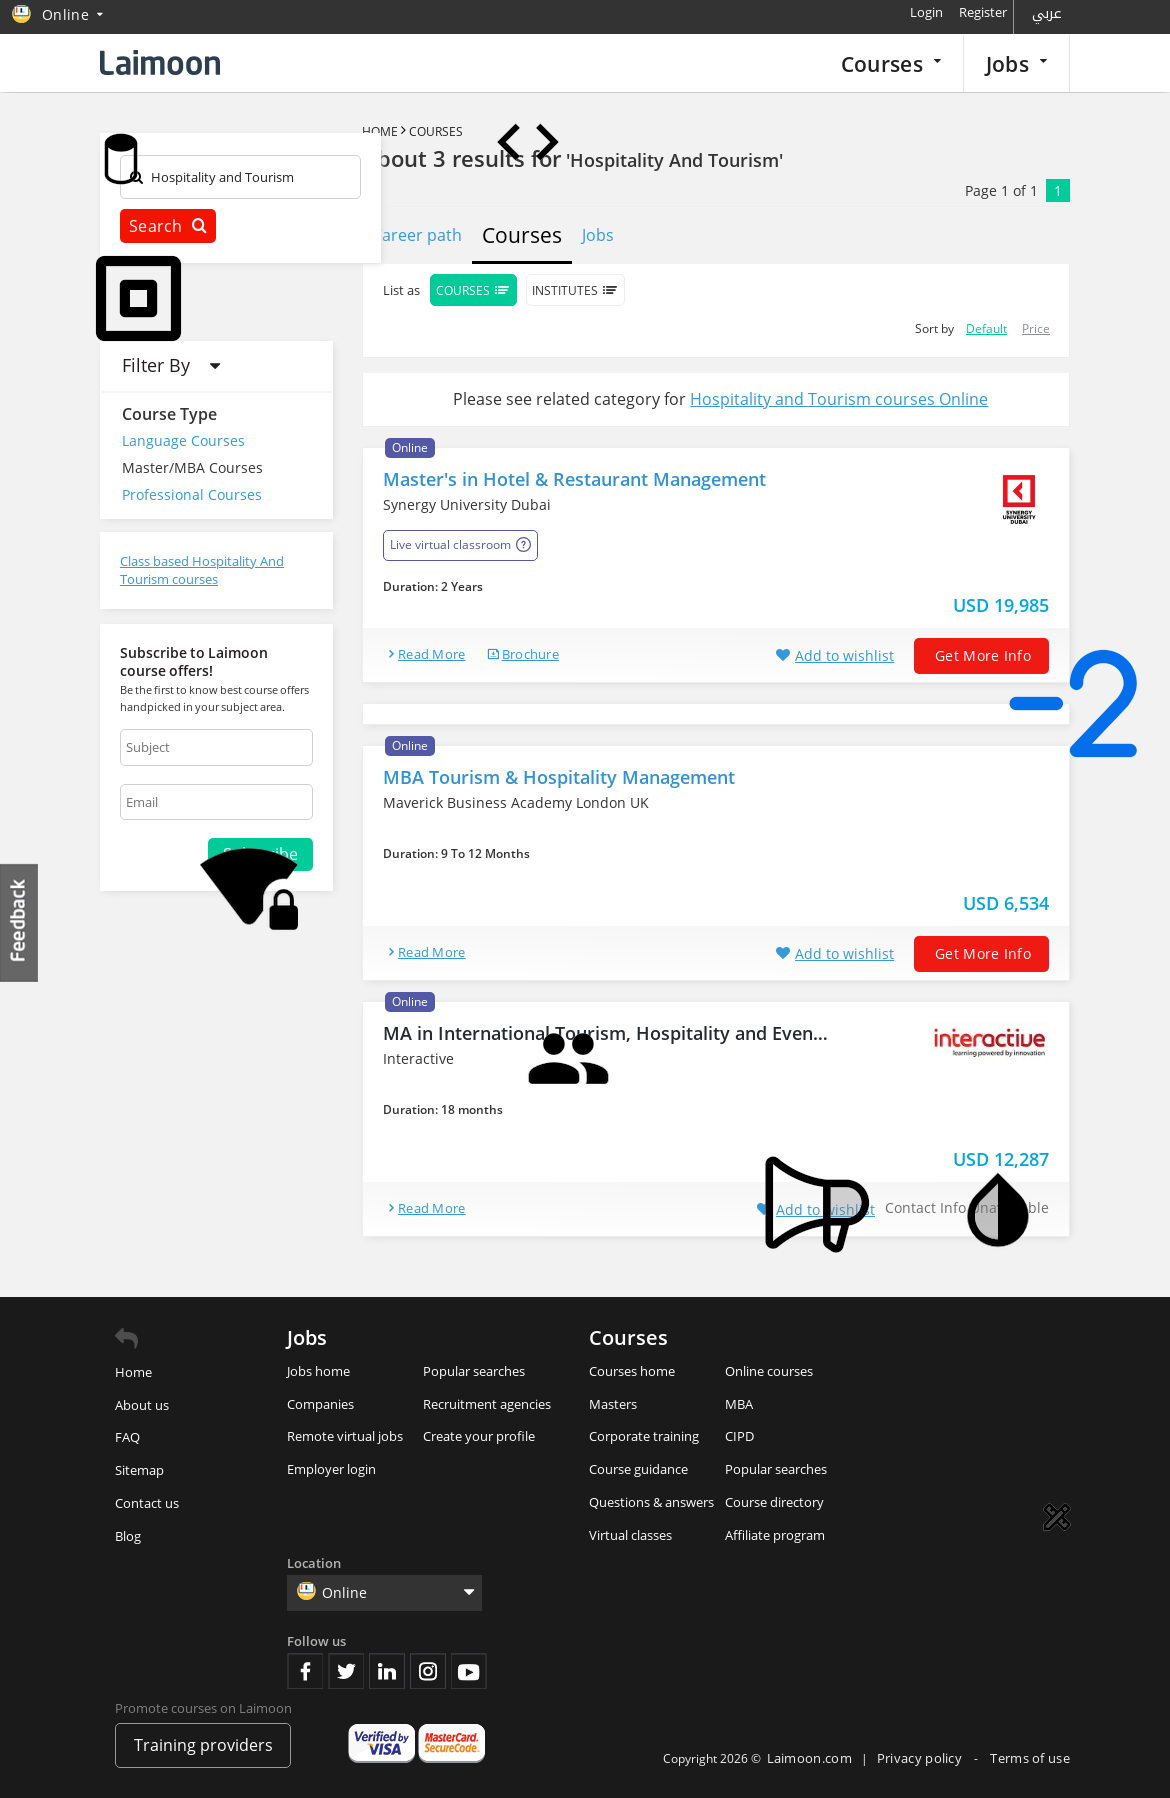  What do you see at coordinates (1076, 703) in the screenshot?
I see `decrease exposure by 2 stops` at bounding box center [1076, 703].